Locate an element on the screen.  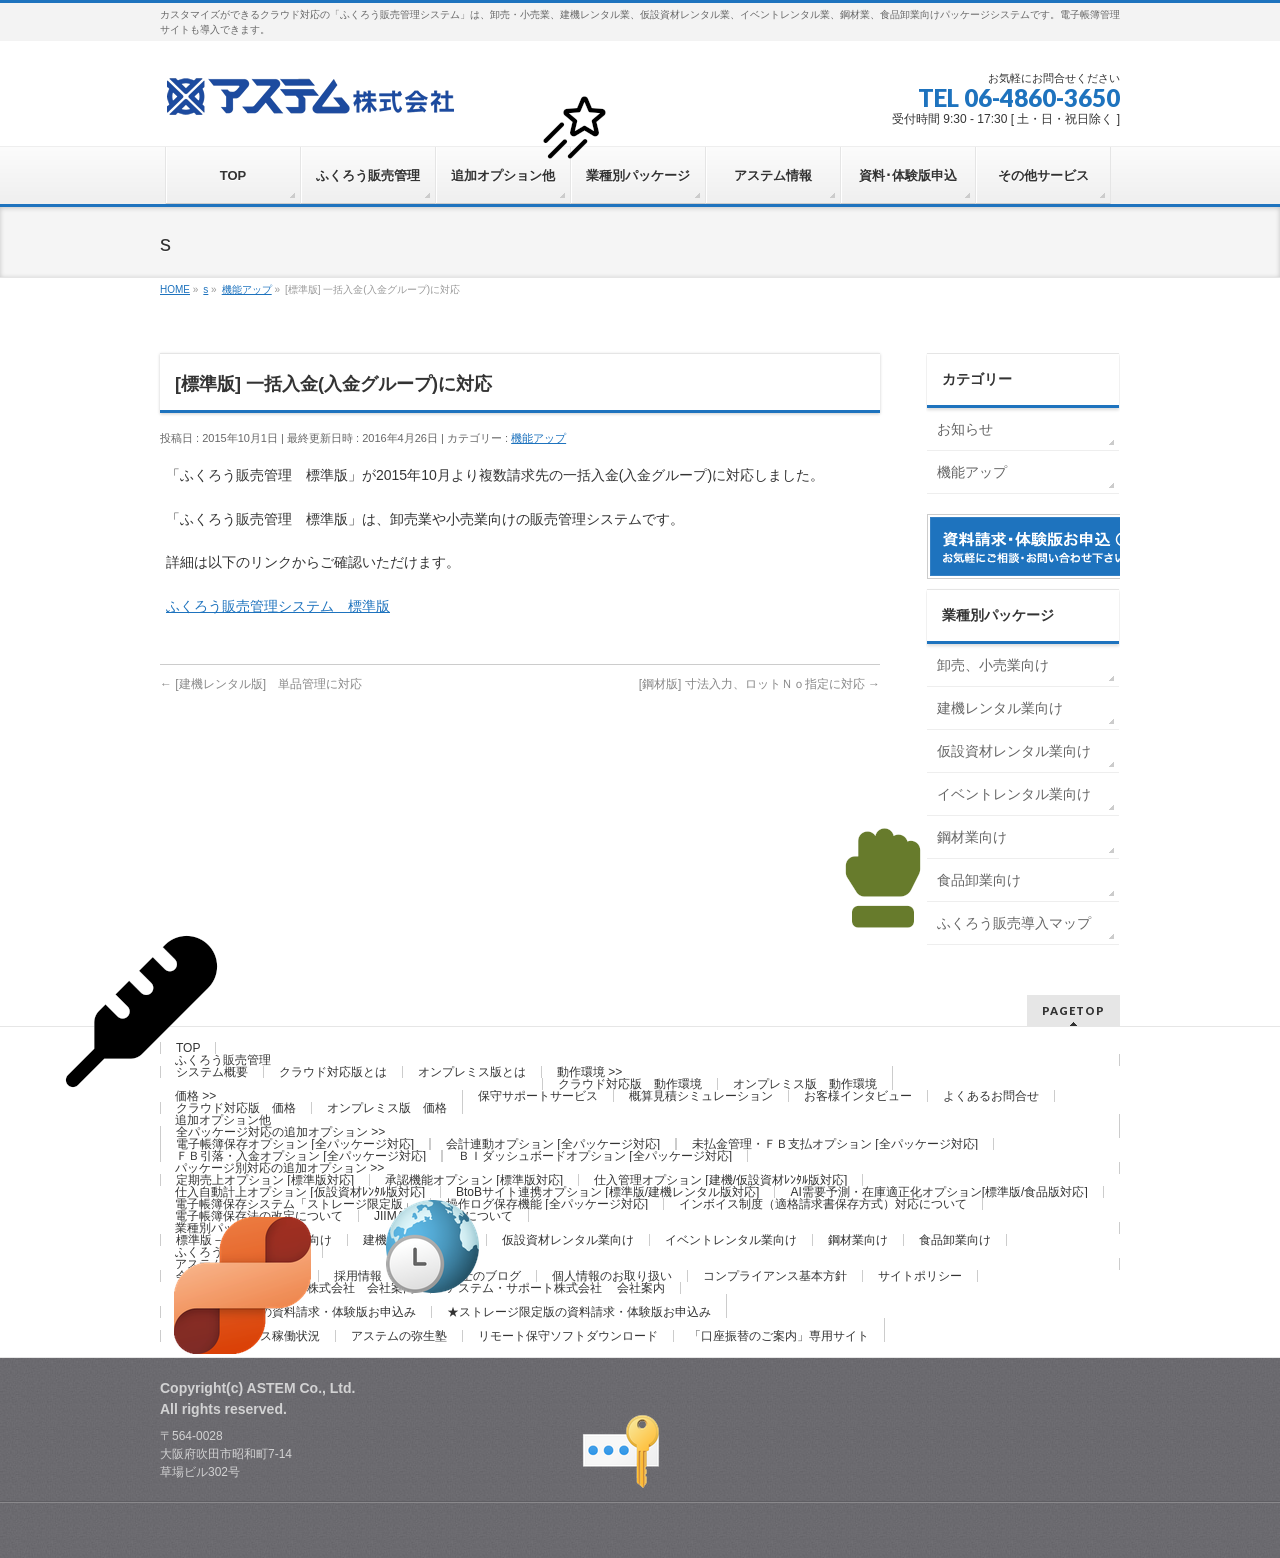
view current temperature is located at coordinates (141, 1011).